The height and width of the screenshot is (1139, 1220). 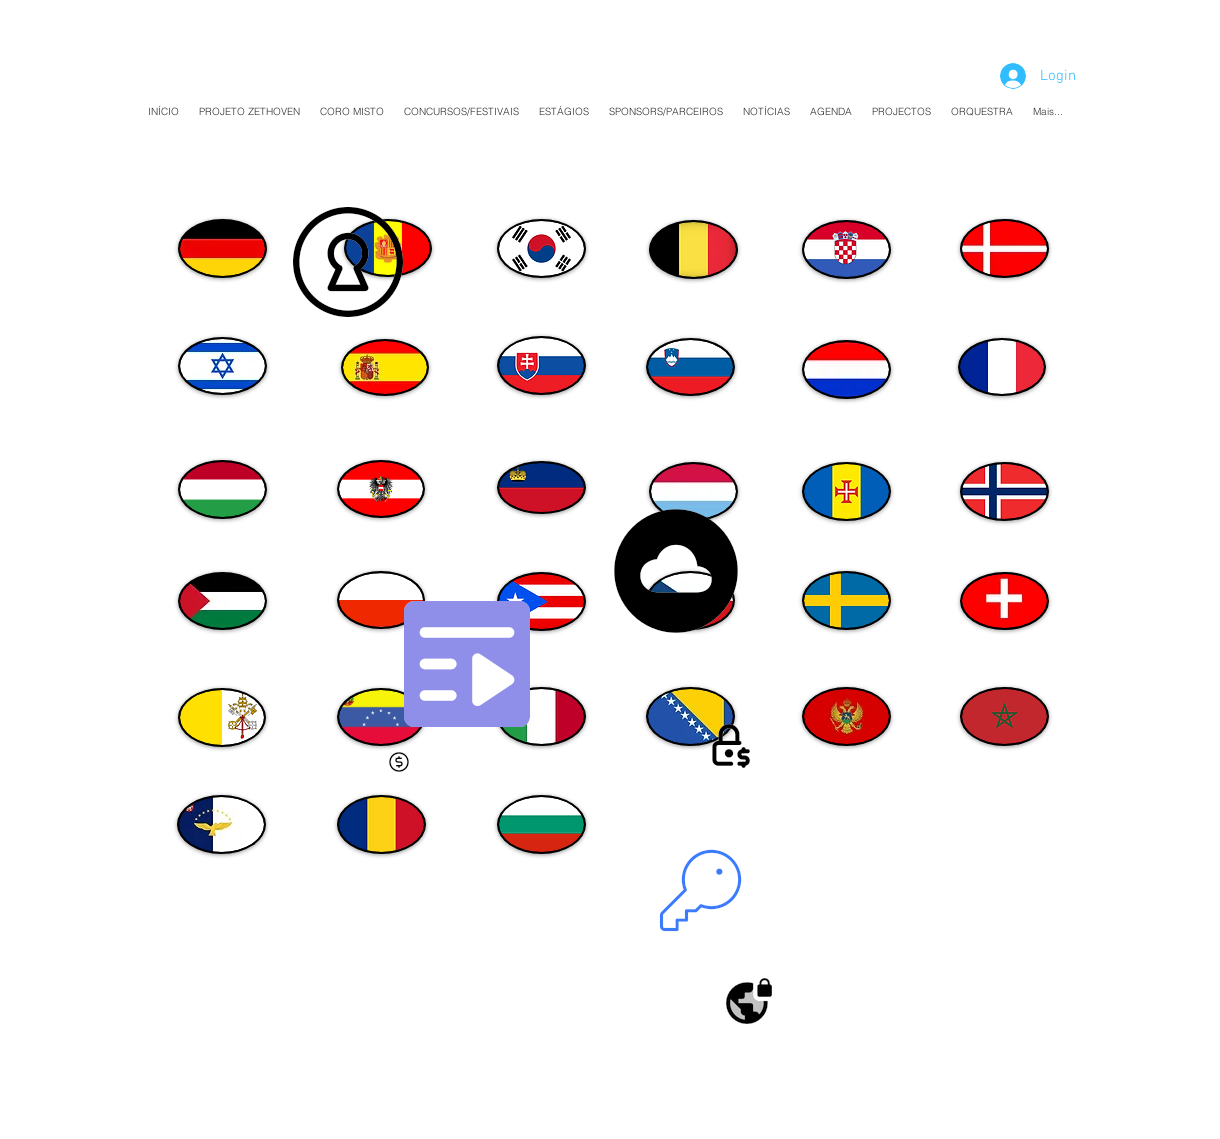 I want to click on indicates active VPN connection, so click(x=749, y=1001).